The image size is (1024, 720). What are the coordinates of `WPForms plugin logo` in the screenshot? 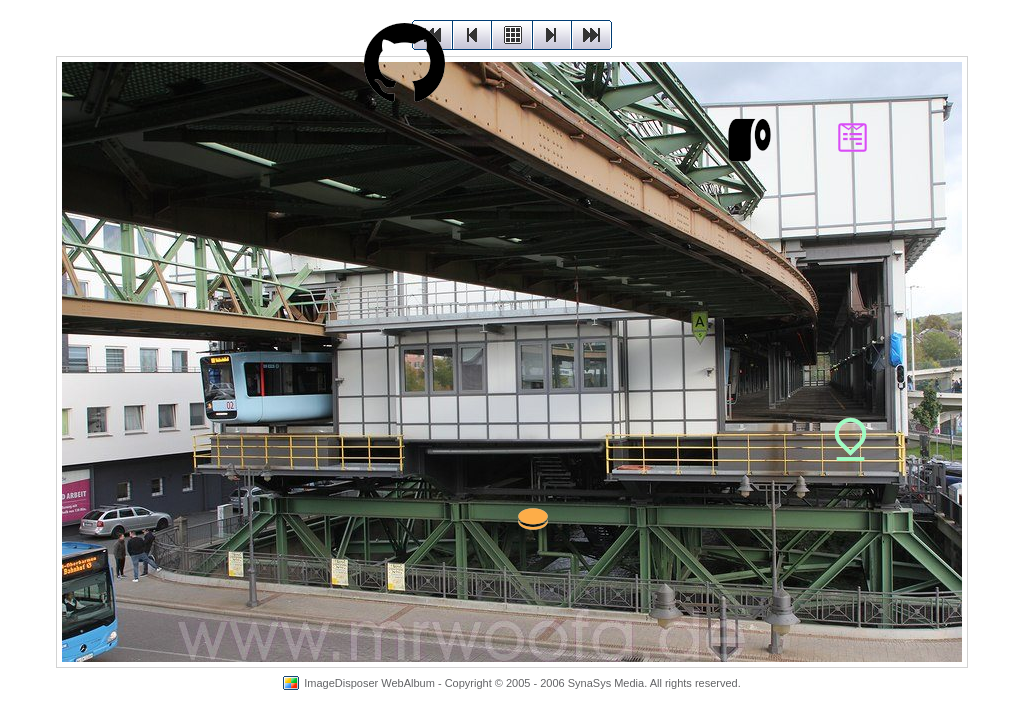 It's located at (852, 137).